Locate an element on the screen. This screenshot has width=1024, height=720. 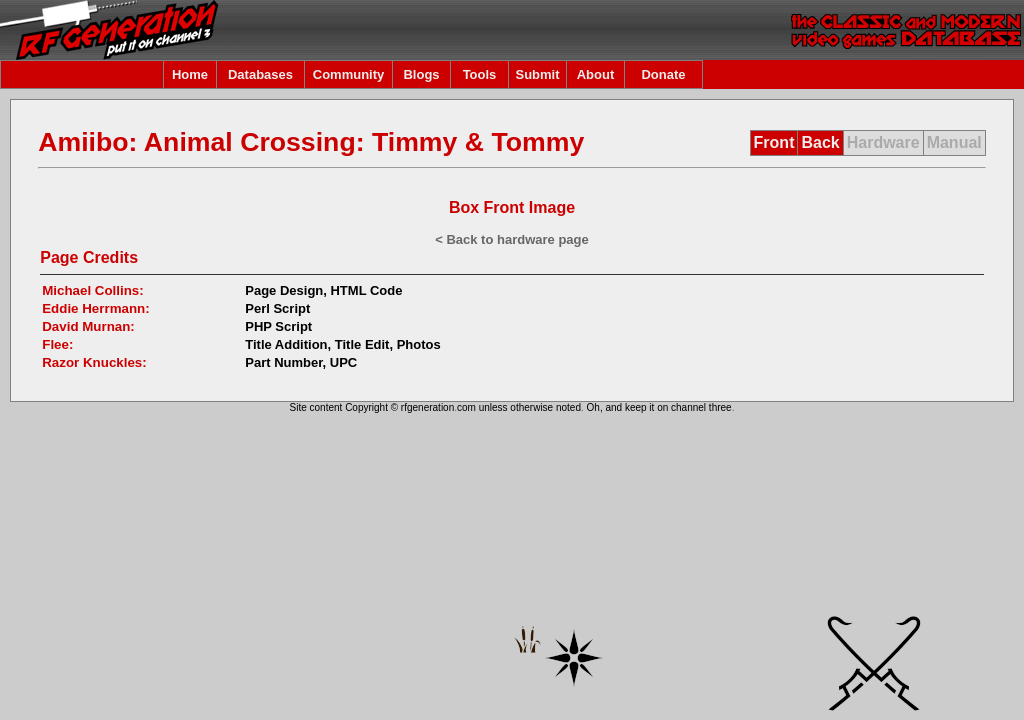
select hook swords as your weapon is located at coordinates (874, 664).